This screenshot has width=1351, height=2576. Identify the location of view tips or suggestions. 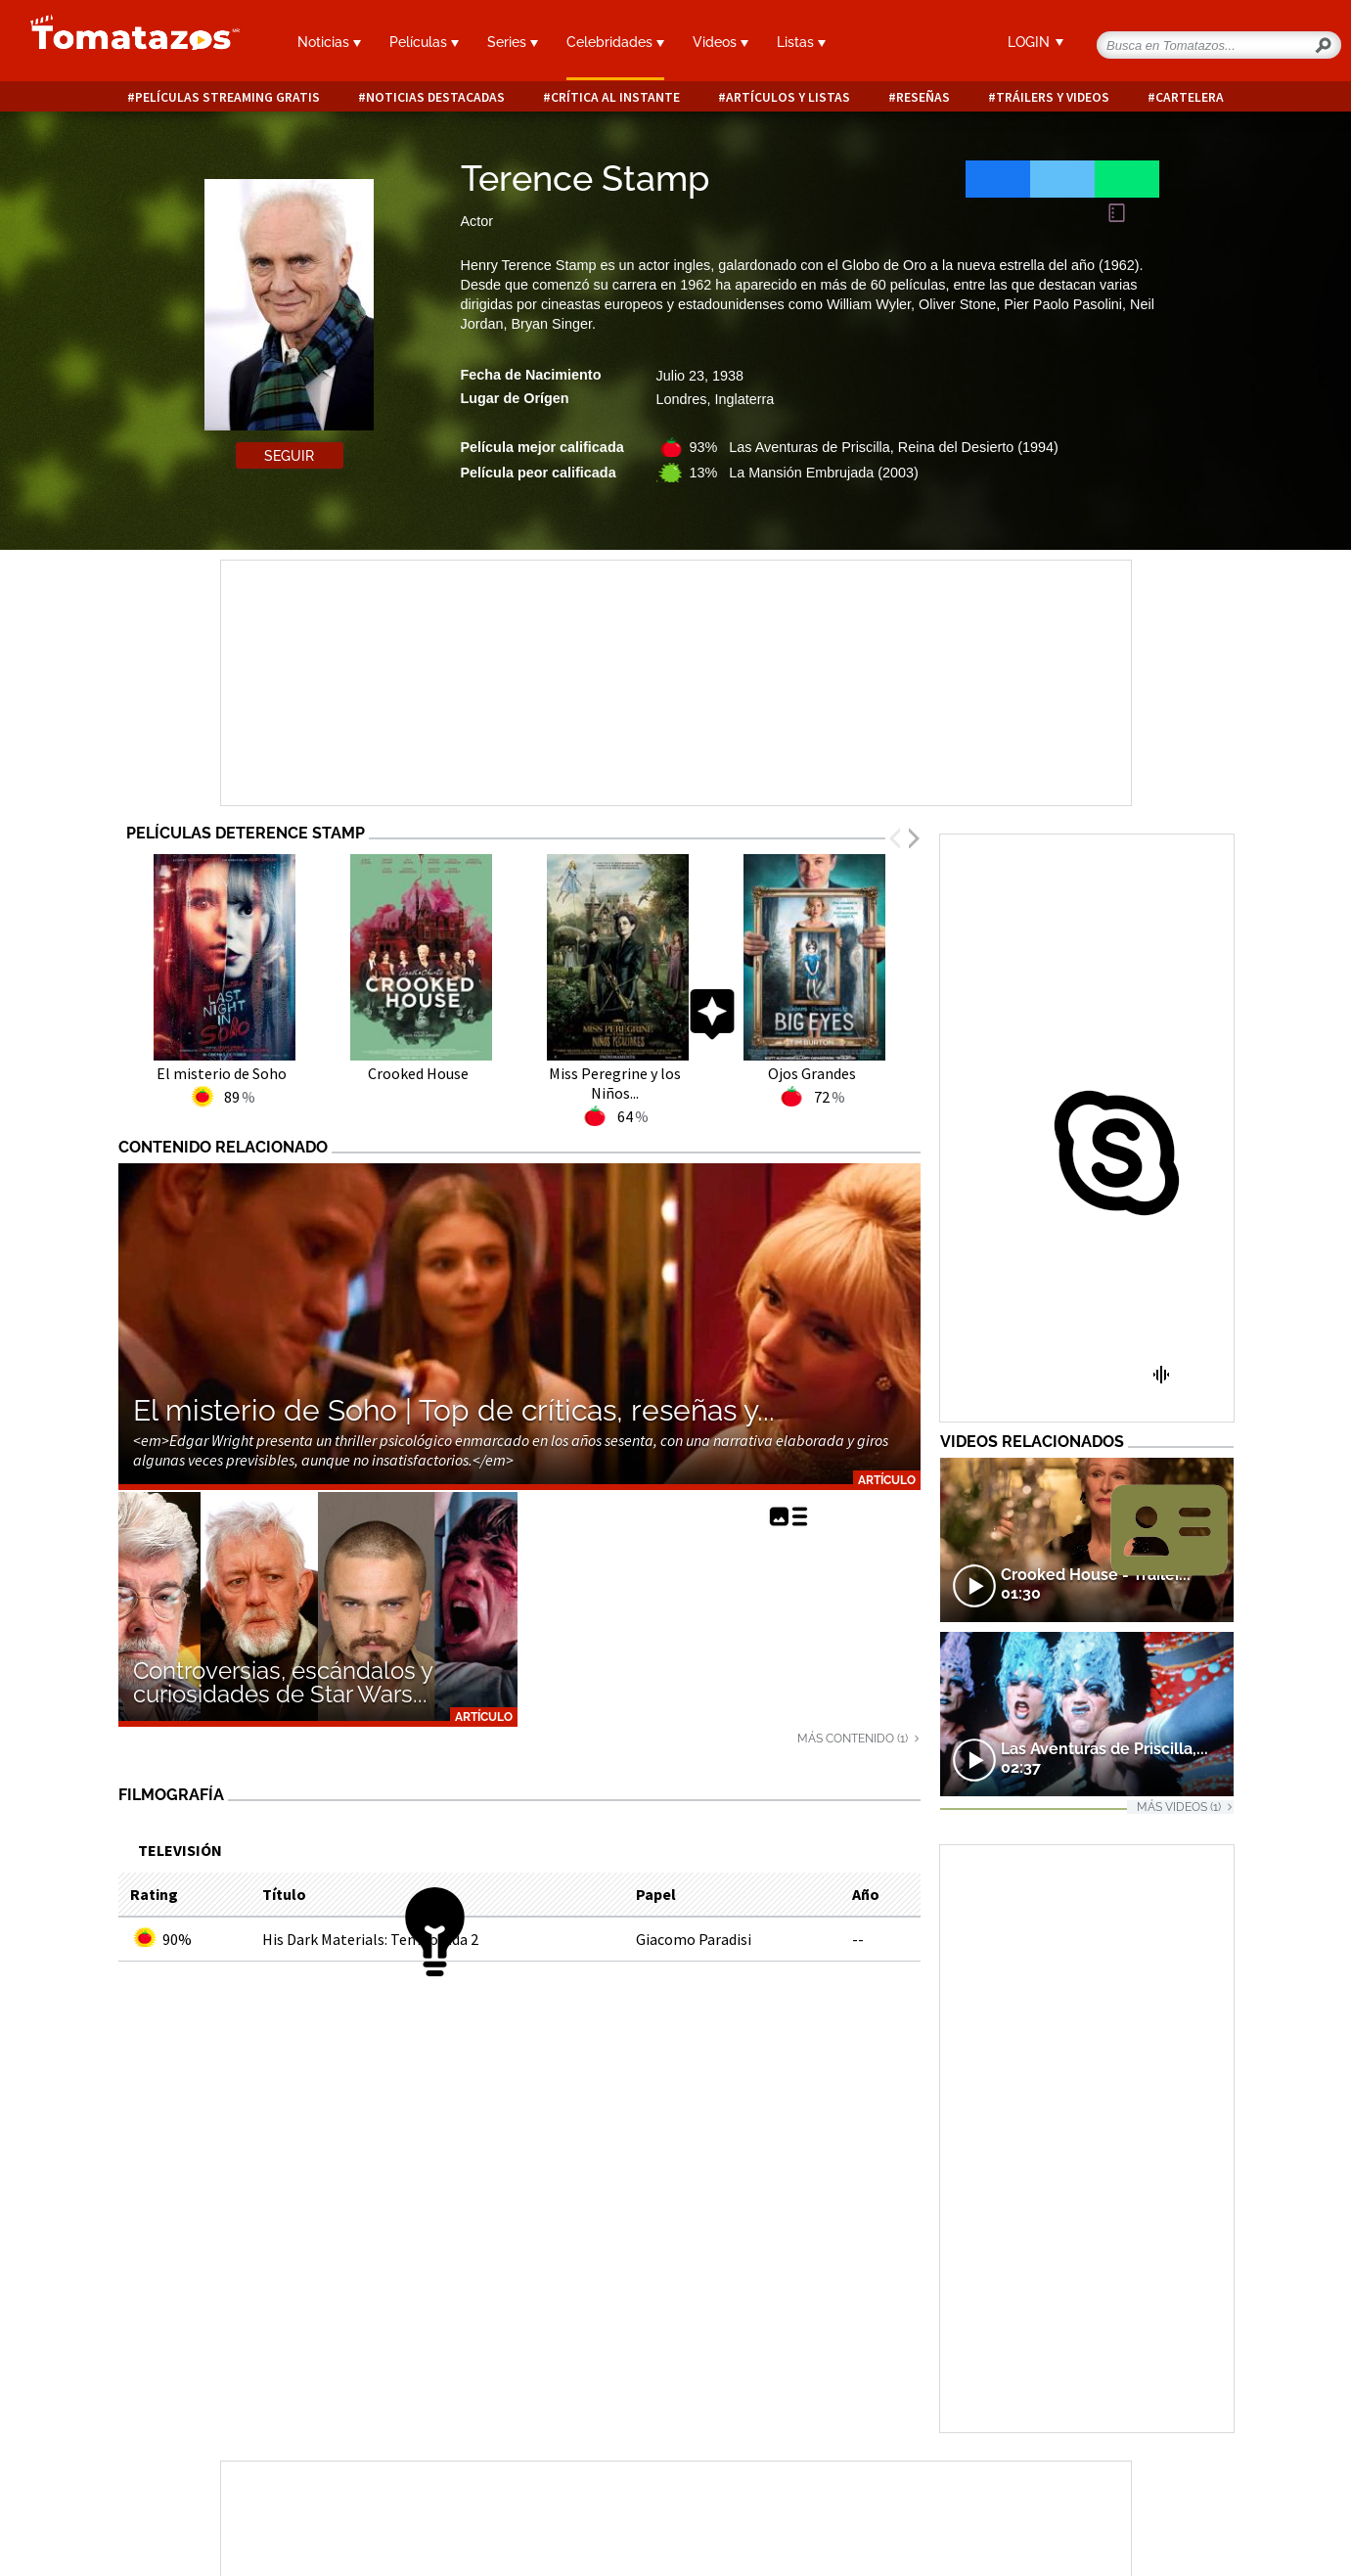
(434, 1931).